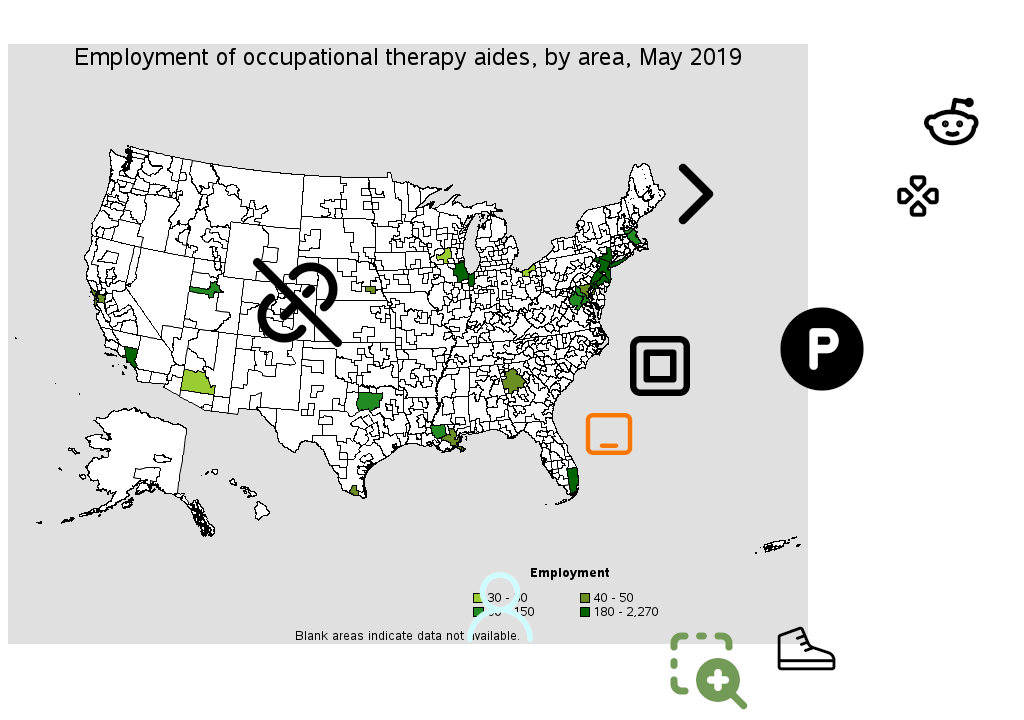 The image size is (1024, 720). What do you see at coordinates (918, 196) in the screenshot?
I see `access gaming features or settings` at bounding box center [918, 196].